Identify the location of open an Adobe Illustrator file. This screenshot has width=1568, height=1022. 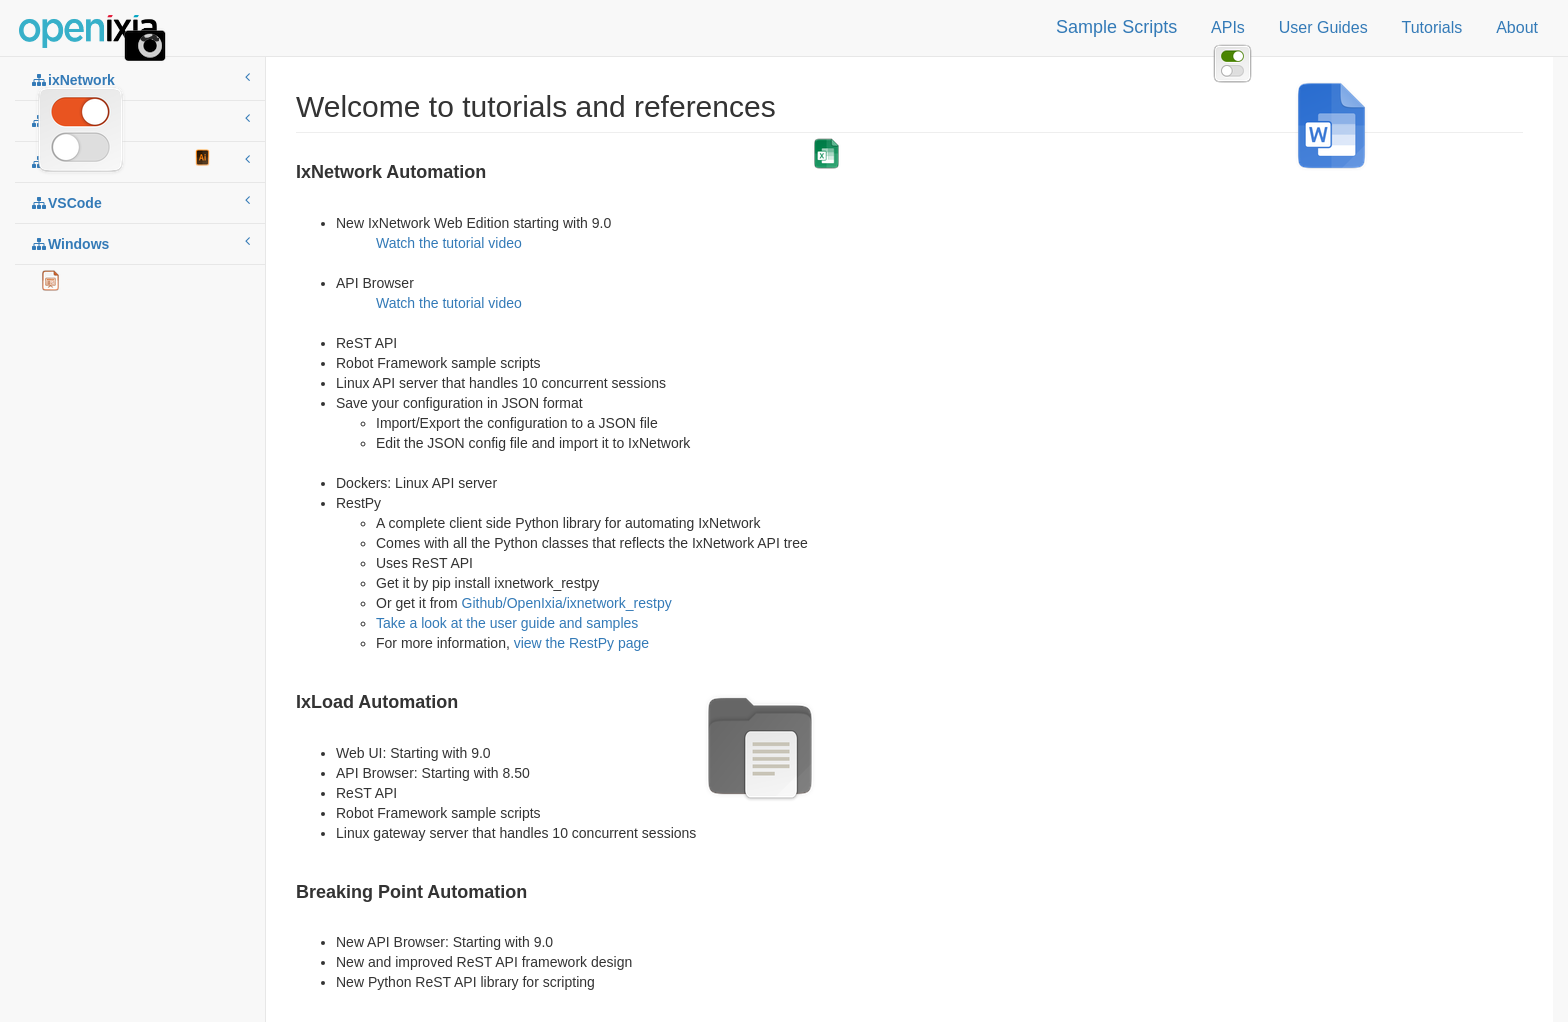
(202, 157).